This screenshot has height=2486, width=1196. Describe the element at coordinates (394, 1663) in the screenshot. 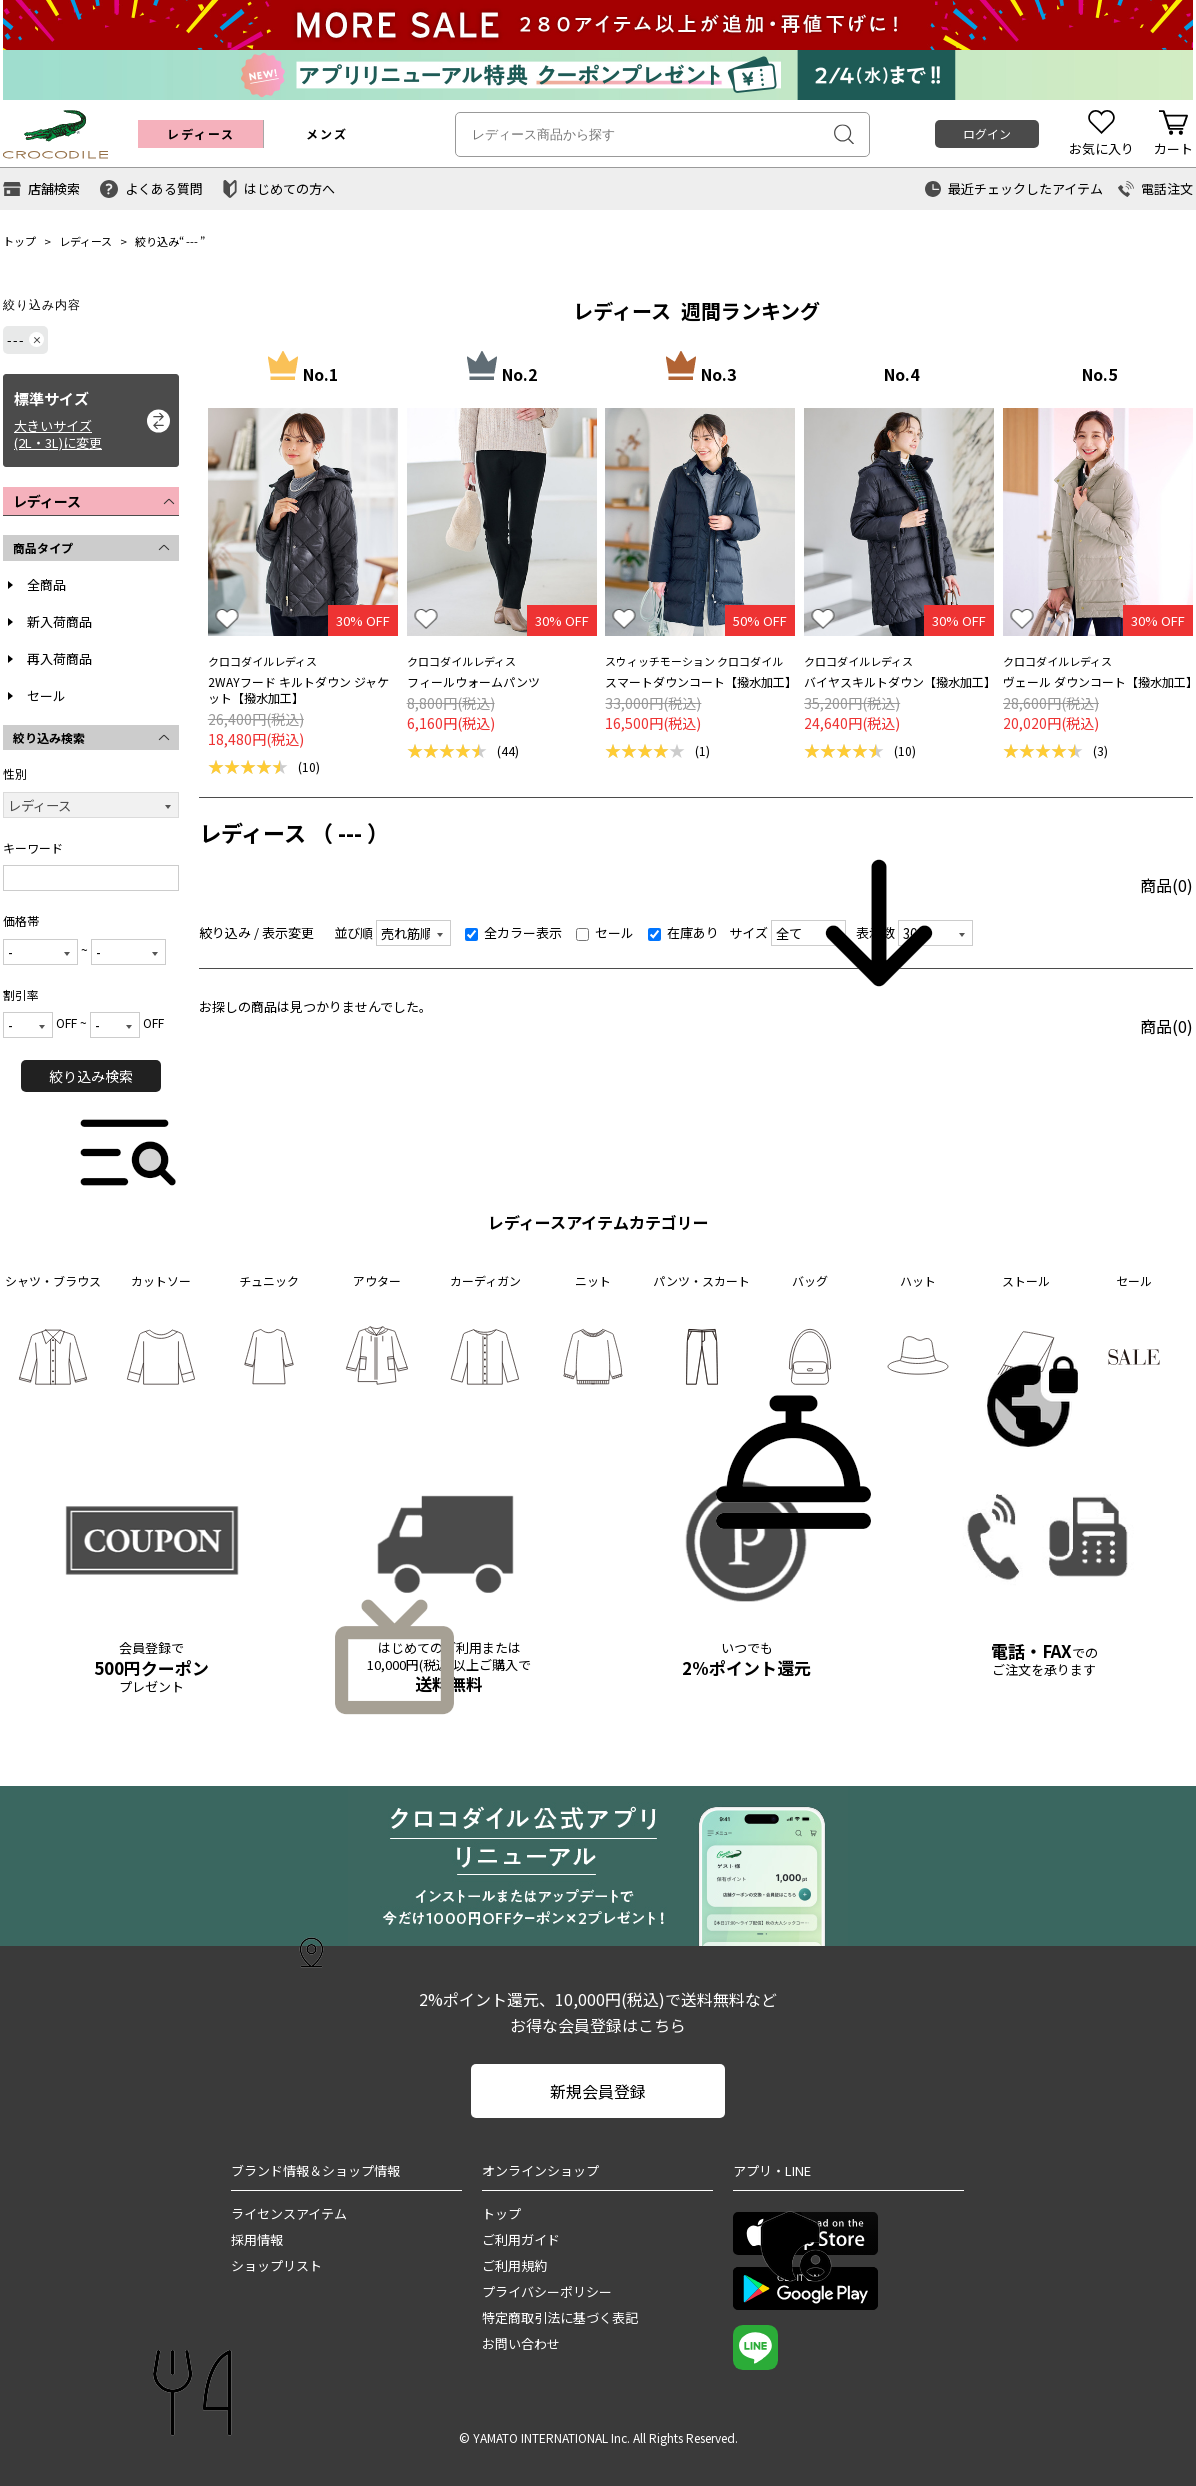

I see `access TV or video streaming features` at that location.